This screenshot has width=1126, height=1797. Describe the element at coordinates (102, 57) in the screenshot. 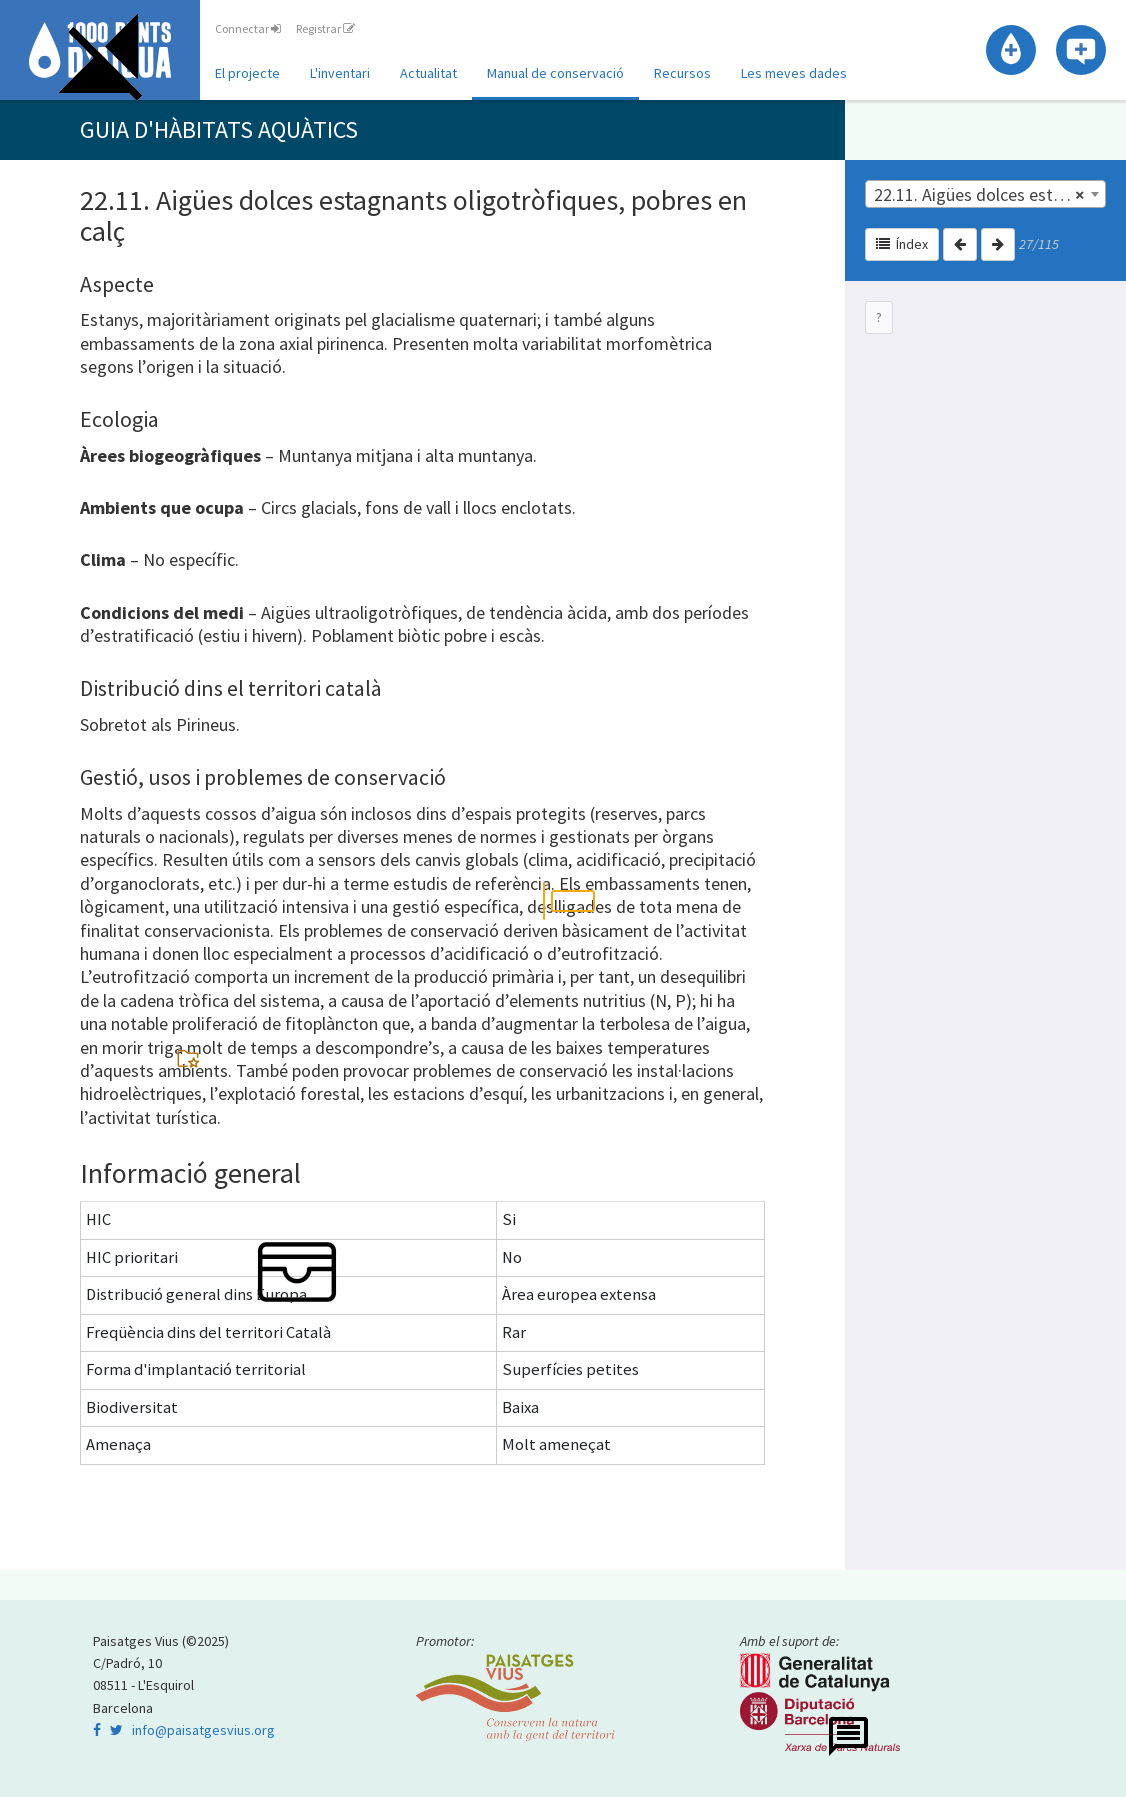

I see `indicates no cellular signal or network connection` at that location.